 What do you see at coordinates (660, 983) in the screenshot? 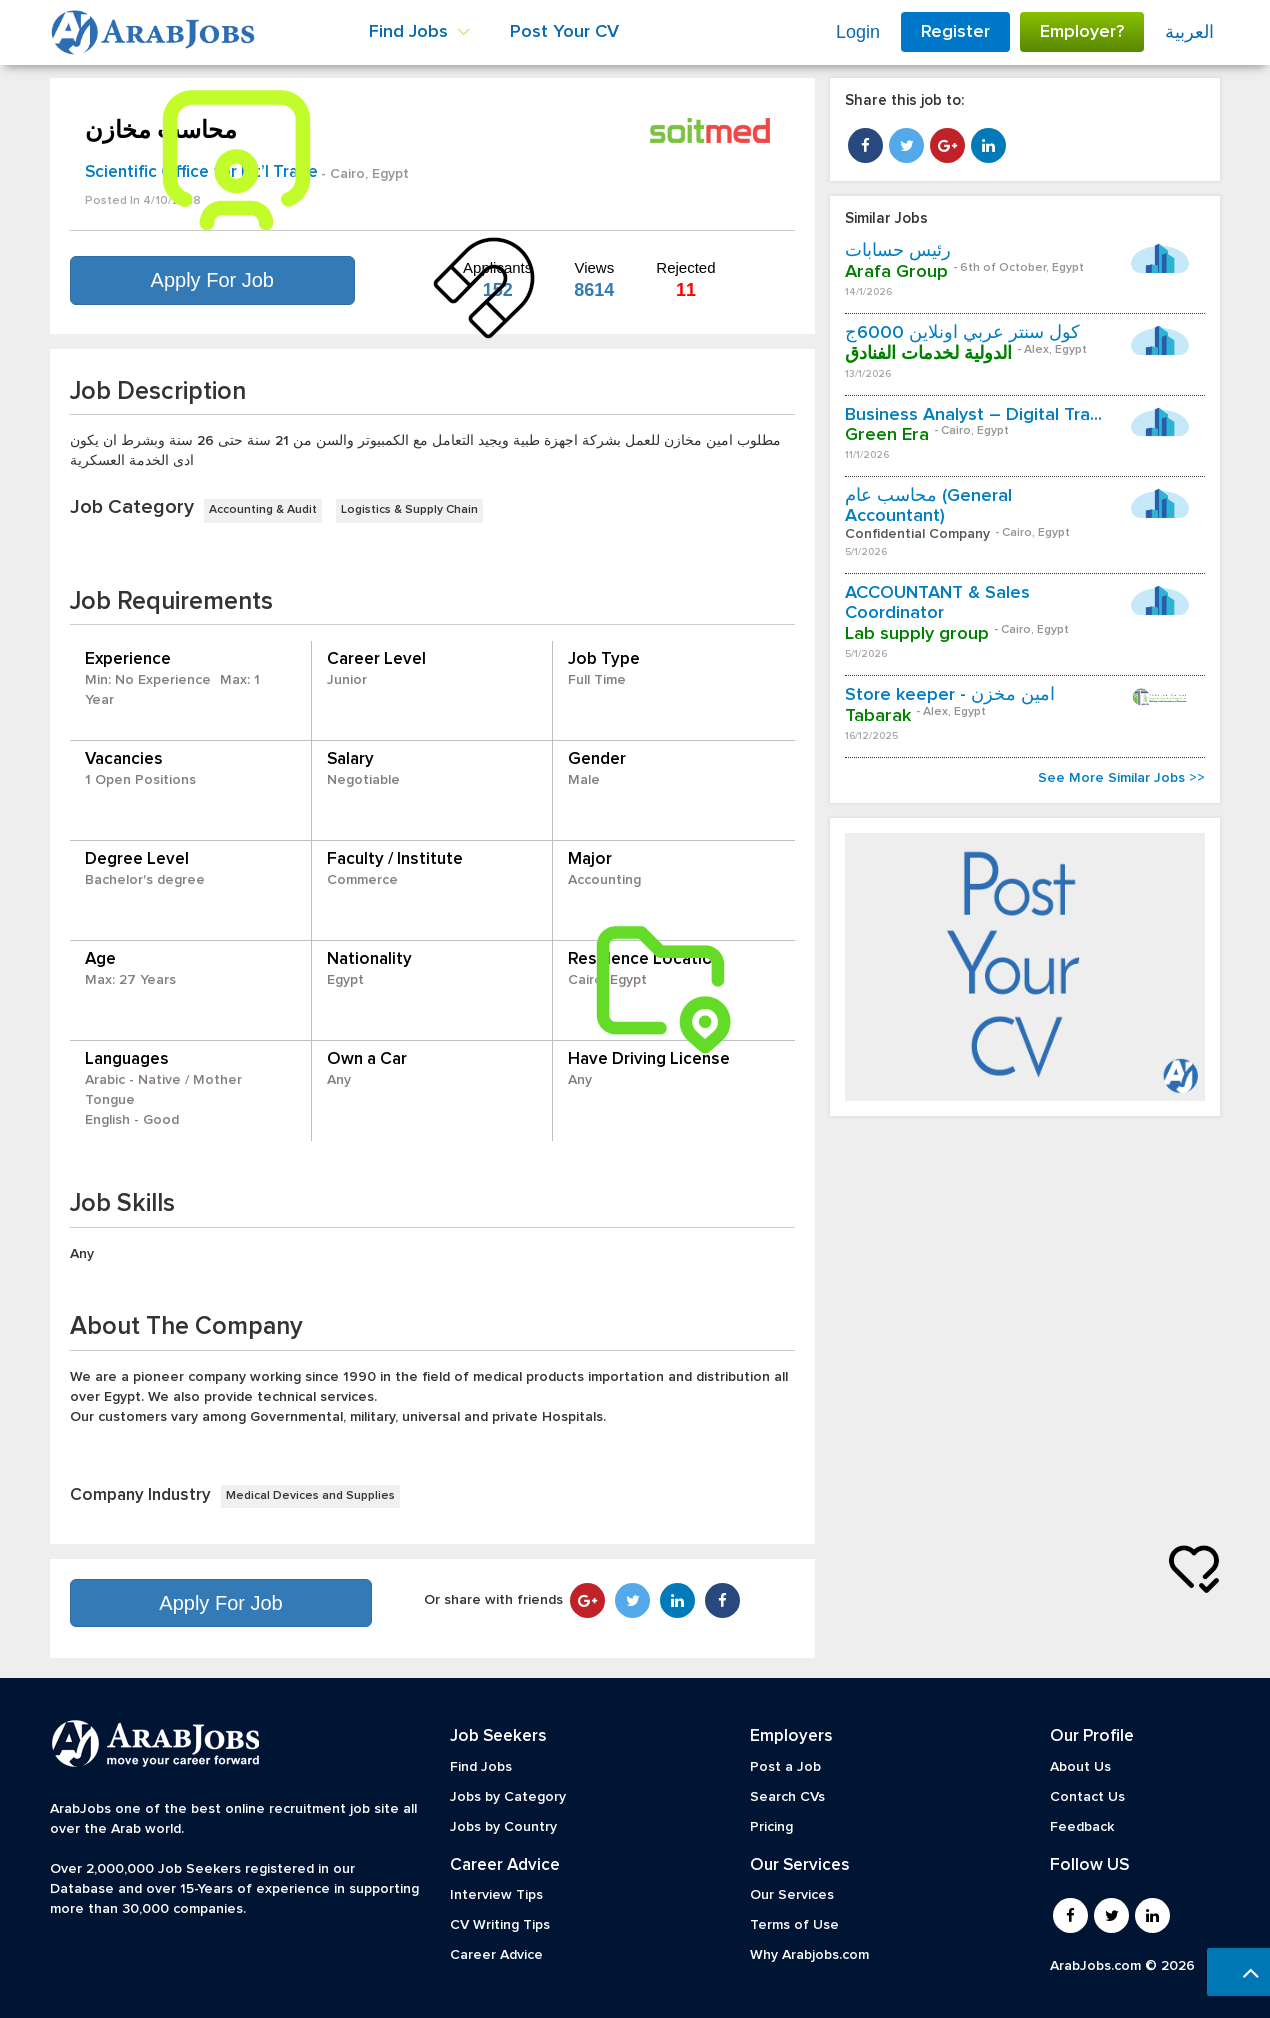
I see `pin a folder to quick access` at bounding box center [660, 983].